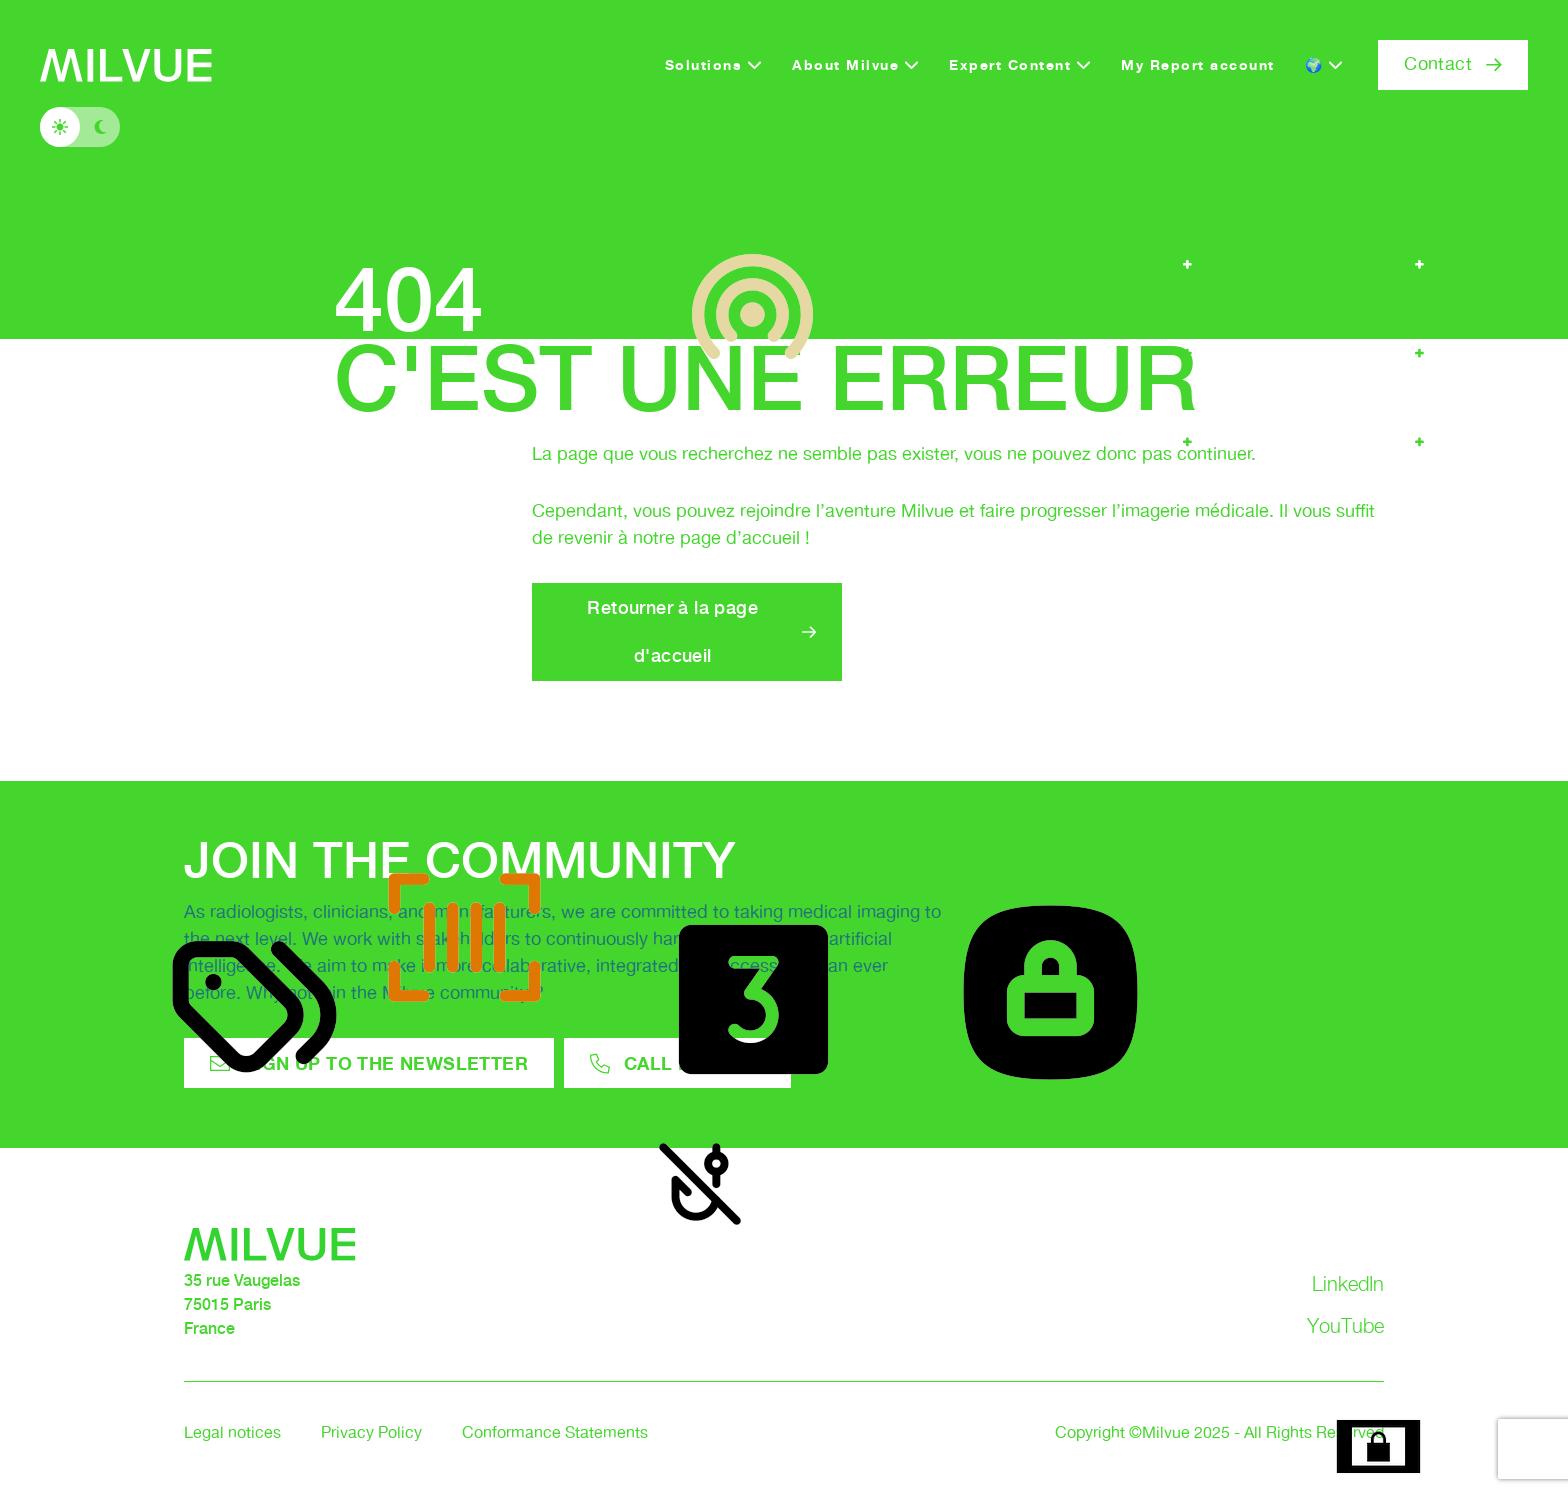 The height and width of the screenshot is (1493, 1568). Describe the element at coordinates (700, 1184) in the screenshot. I see `disable fishing or hook feature` at that location.